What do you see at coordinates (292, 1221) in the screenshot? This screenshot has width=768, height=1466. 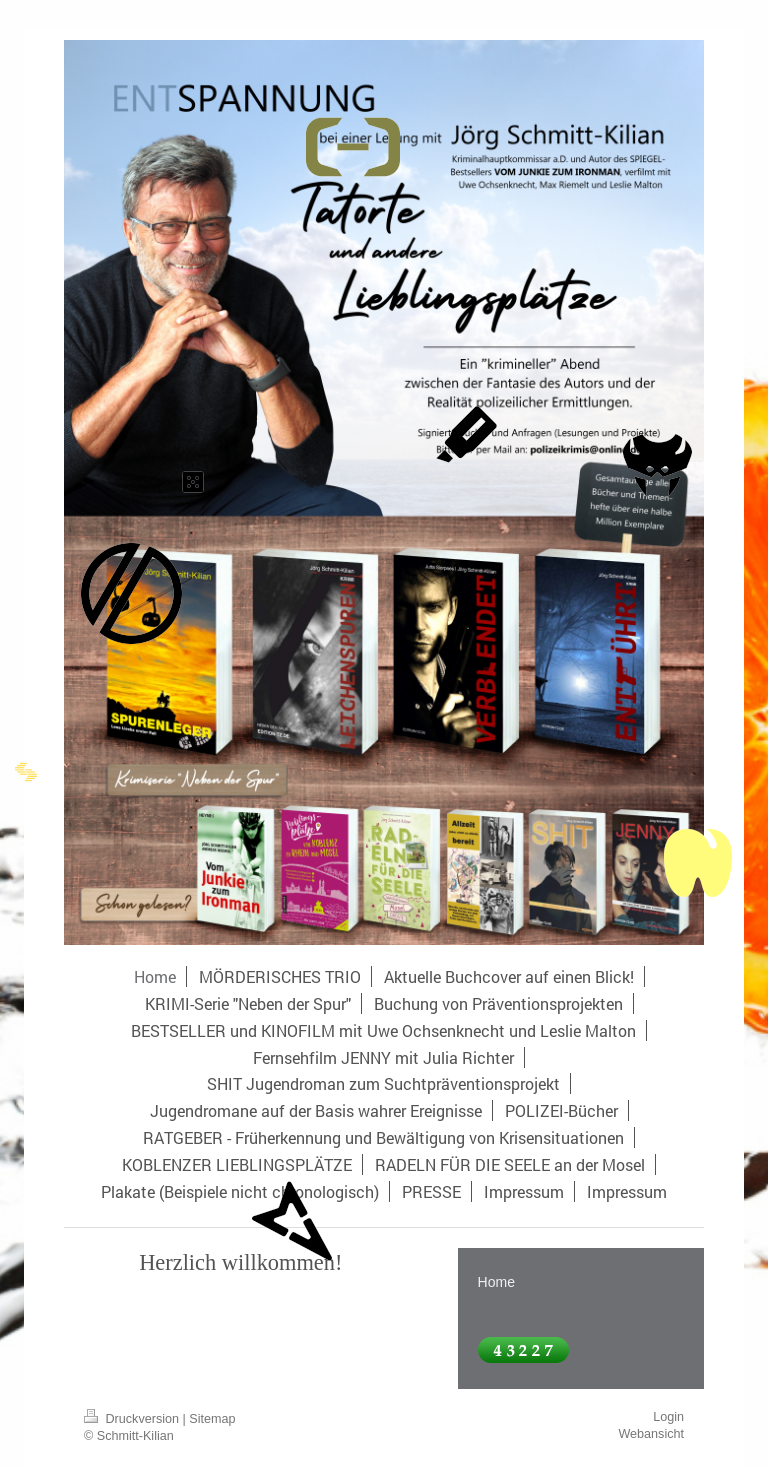 I see `open mapillary street-level imagery app` at bounding box center [292, 1221].